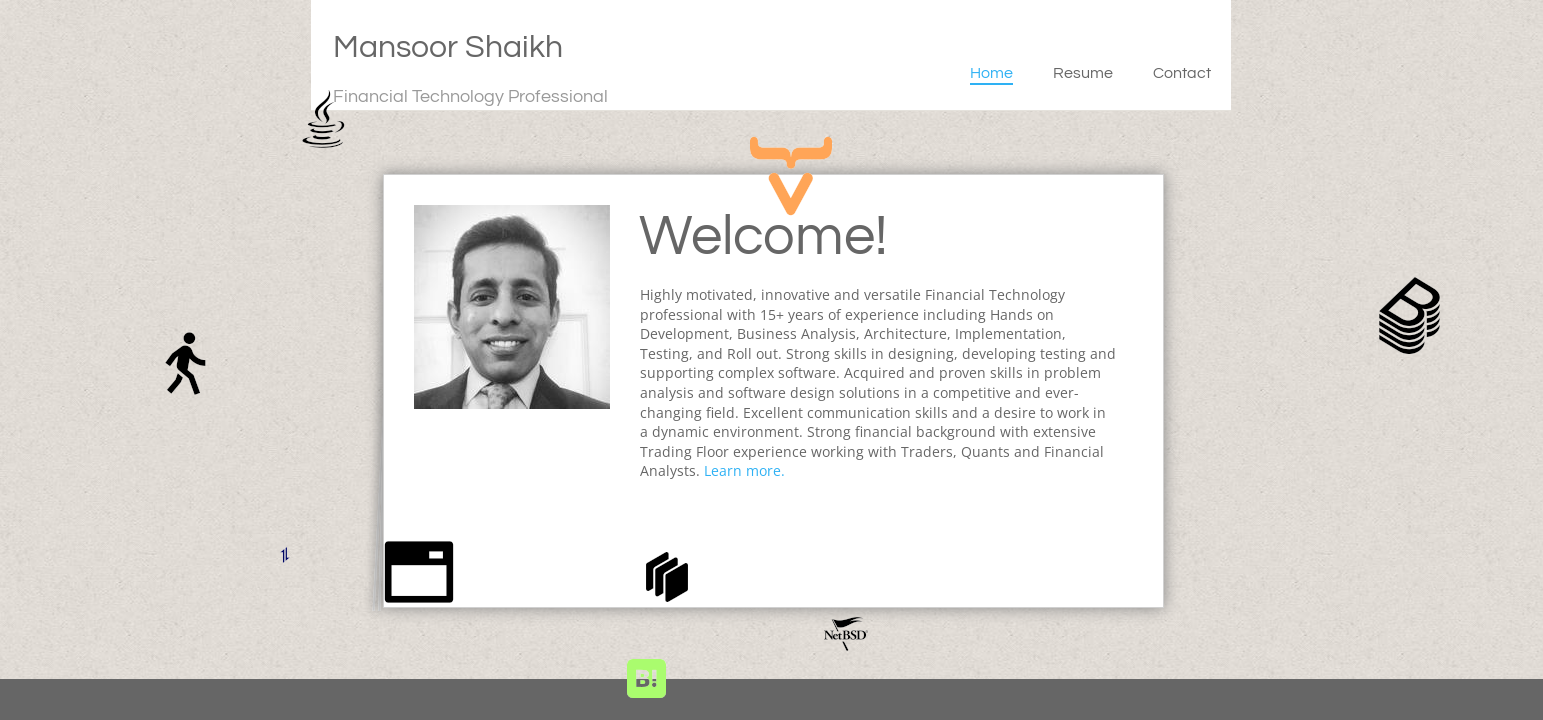  I want to click on vaadin framework branding logo, so click(791, 176).